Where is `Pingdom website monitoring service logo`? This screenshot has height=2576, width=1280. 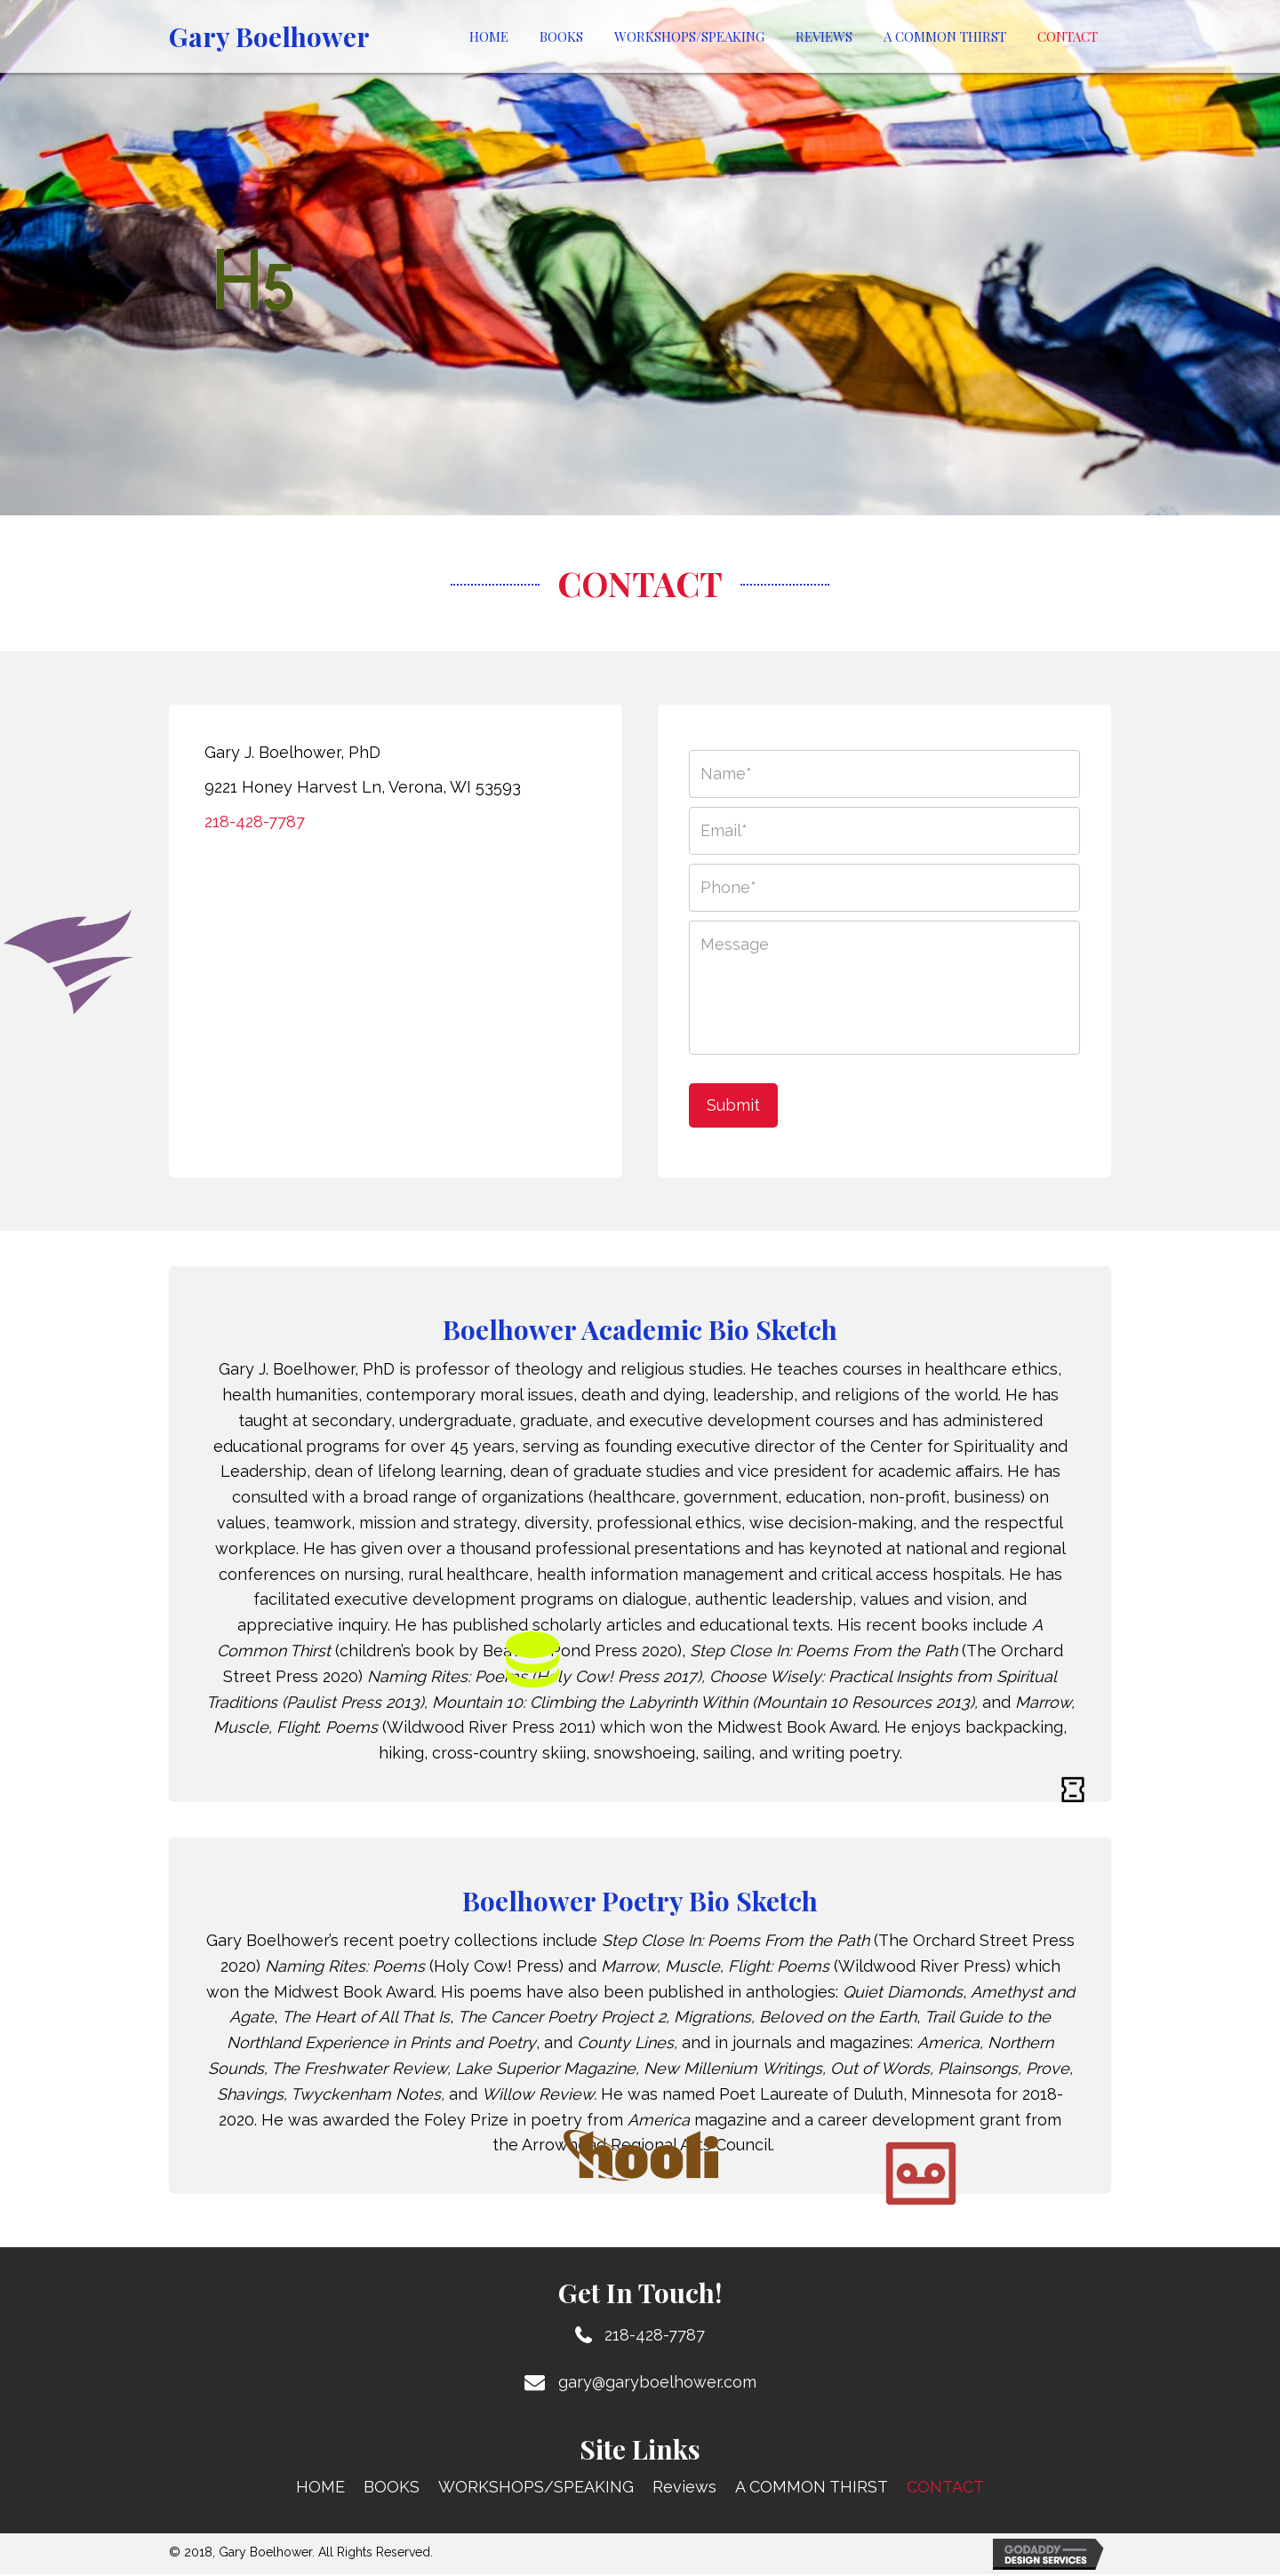 Pingdom website monitoring service logo is located at coordinates (68, 961).